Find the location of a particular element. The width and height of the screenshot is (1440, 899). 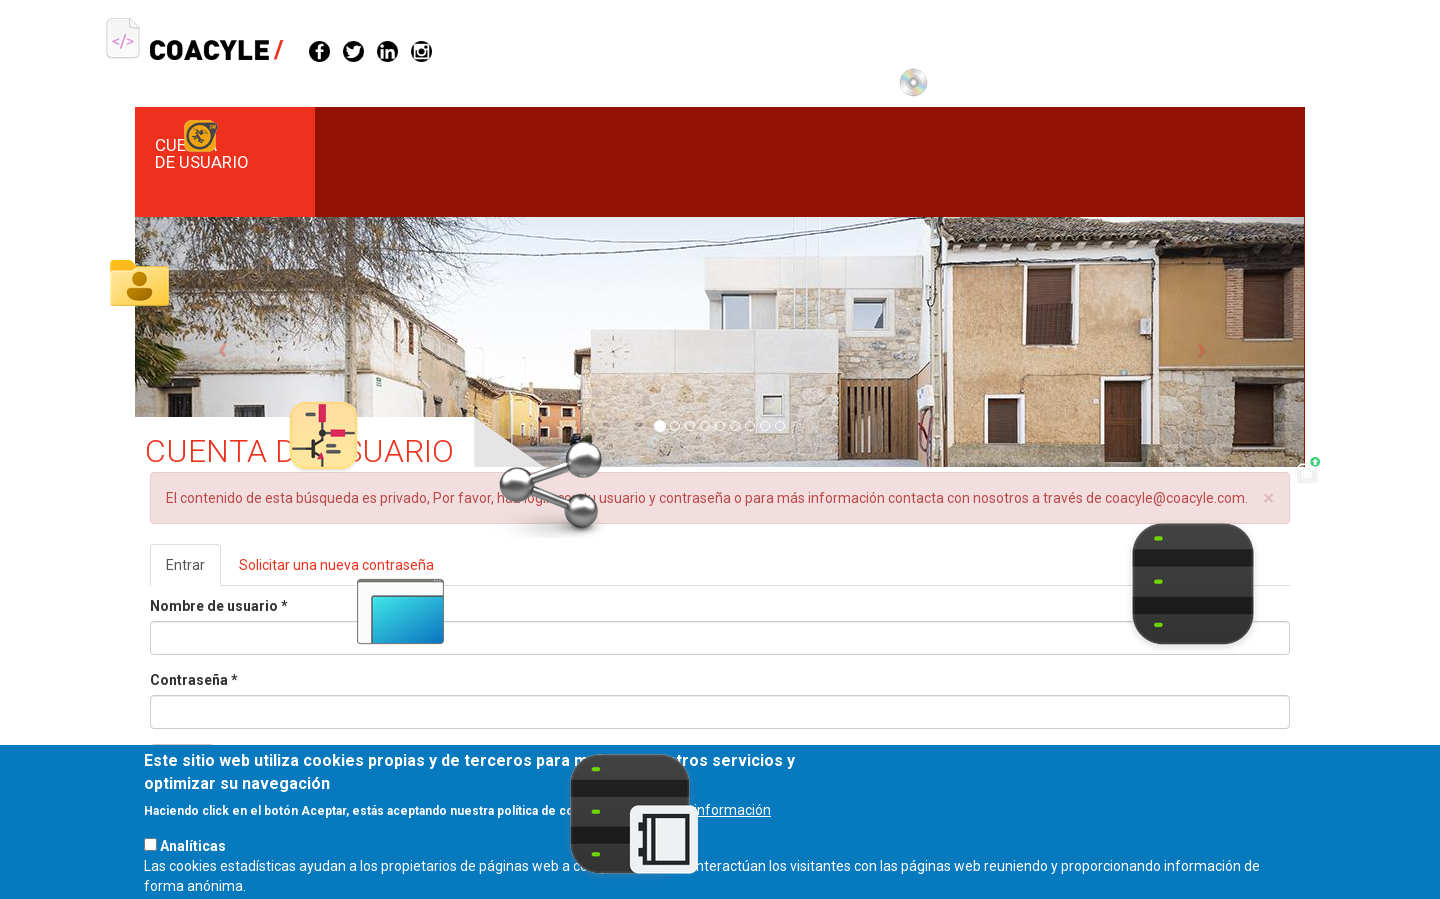

open your personal user folder is located at coordinates (139, 284).